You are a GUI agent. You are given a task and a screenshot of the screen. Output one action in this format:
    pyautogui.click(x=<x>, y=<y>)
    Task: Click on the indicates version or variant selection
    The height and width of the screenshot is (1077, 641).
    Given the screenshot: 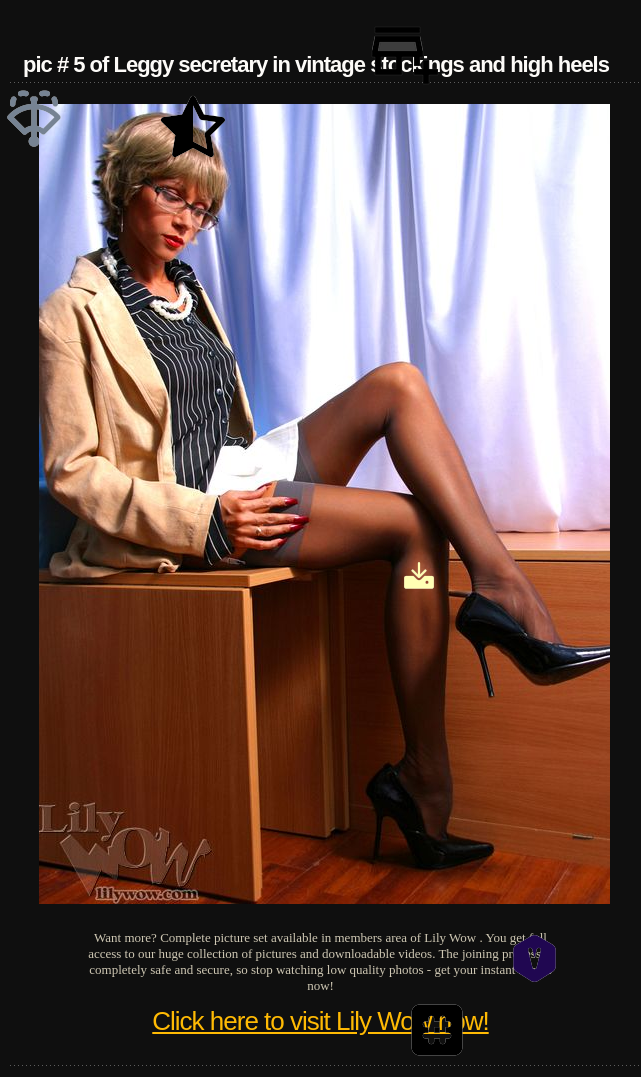 What is the action you would take?
    pyautogui.click(x=534, y=958)
    